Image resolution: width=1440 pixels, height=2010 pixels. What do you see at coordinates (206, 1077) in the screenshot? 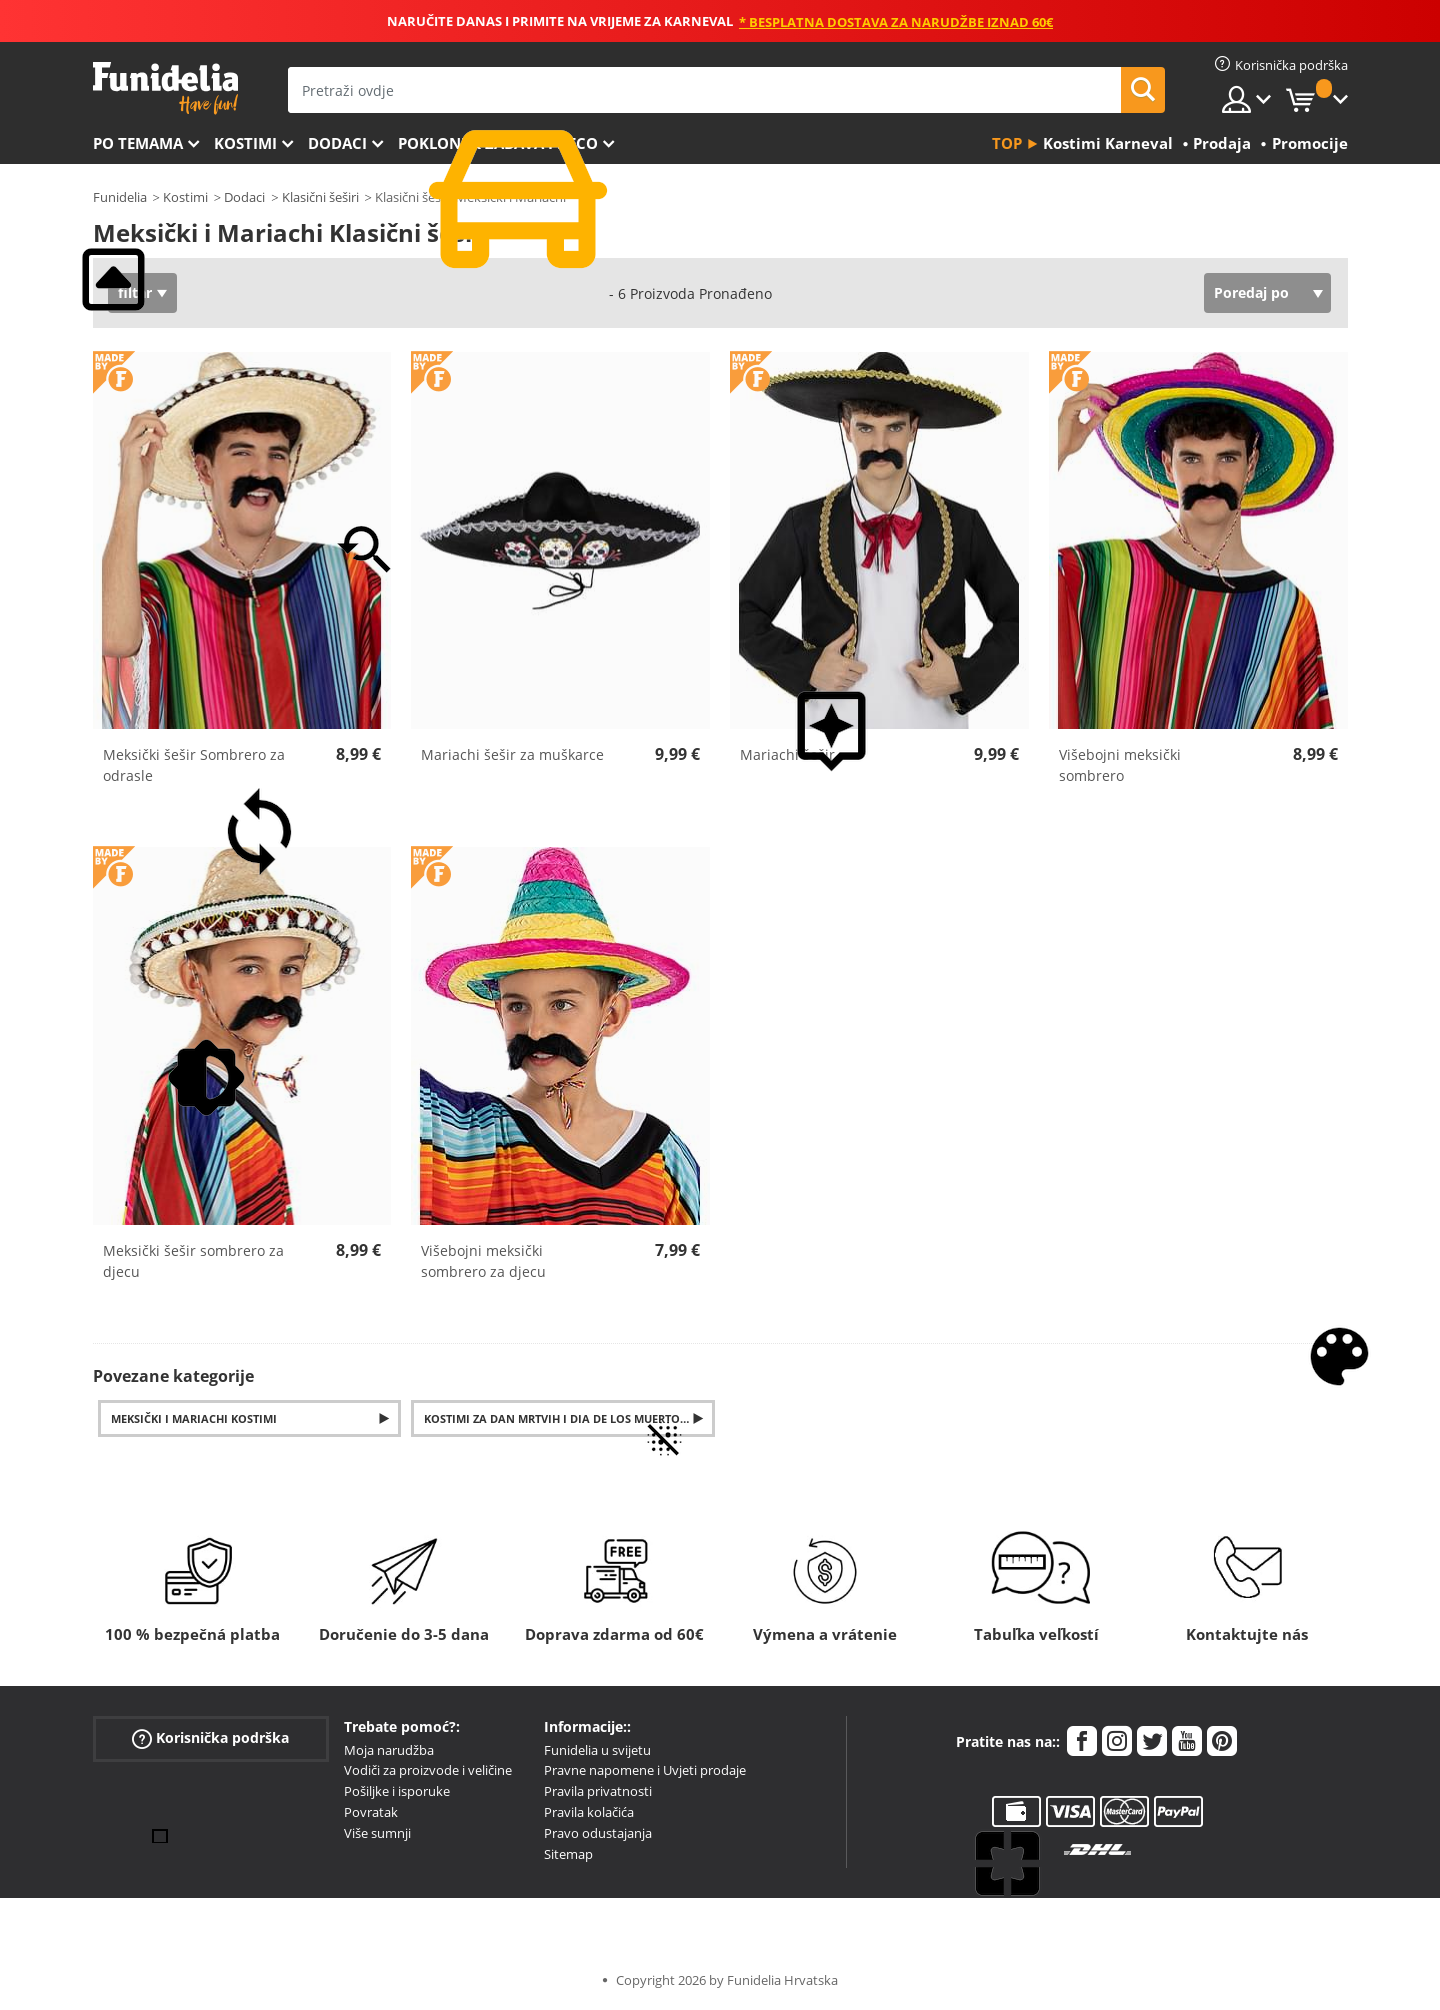
I see `adjust screen brightness settings` at bounding box center [206, 1077].